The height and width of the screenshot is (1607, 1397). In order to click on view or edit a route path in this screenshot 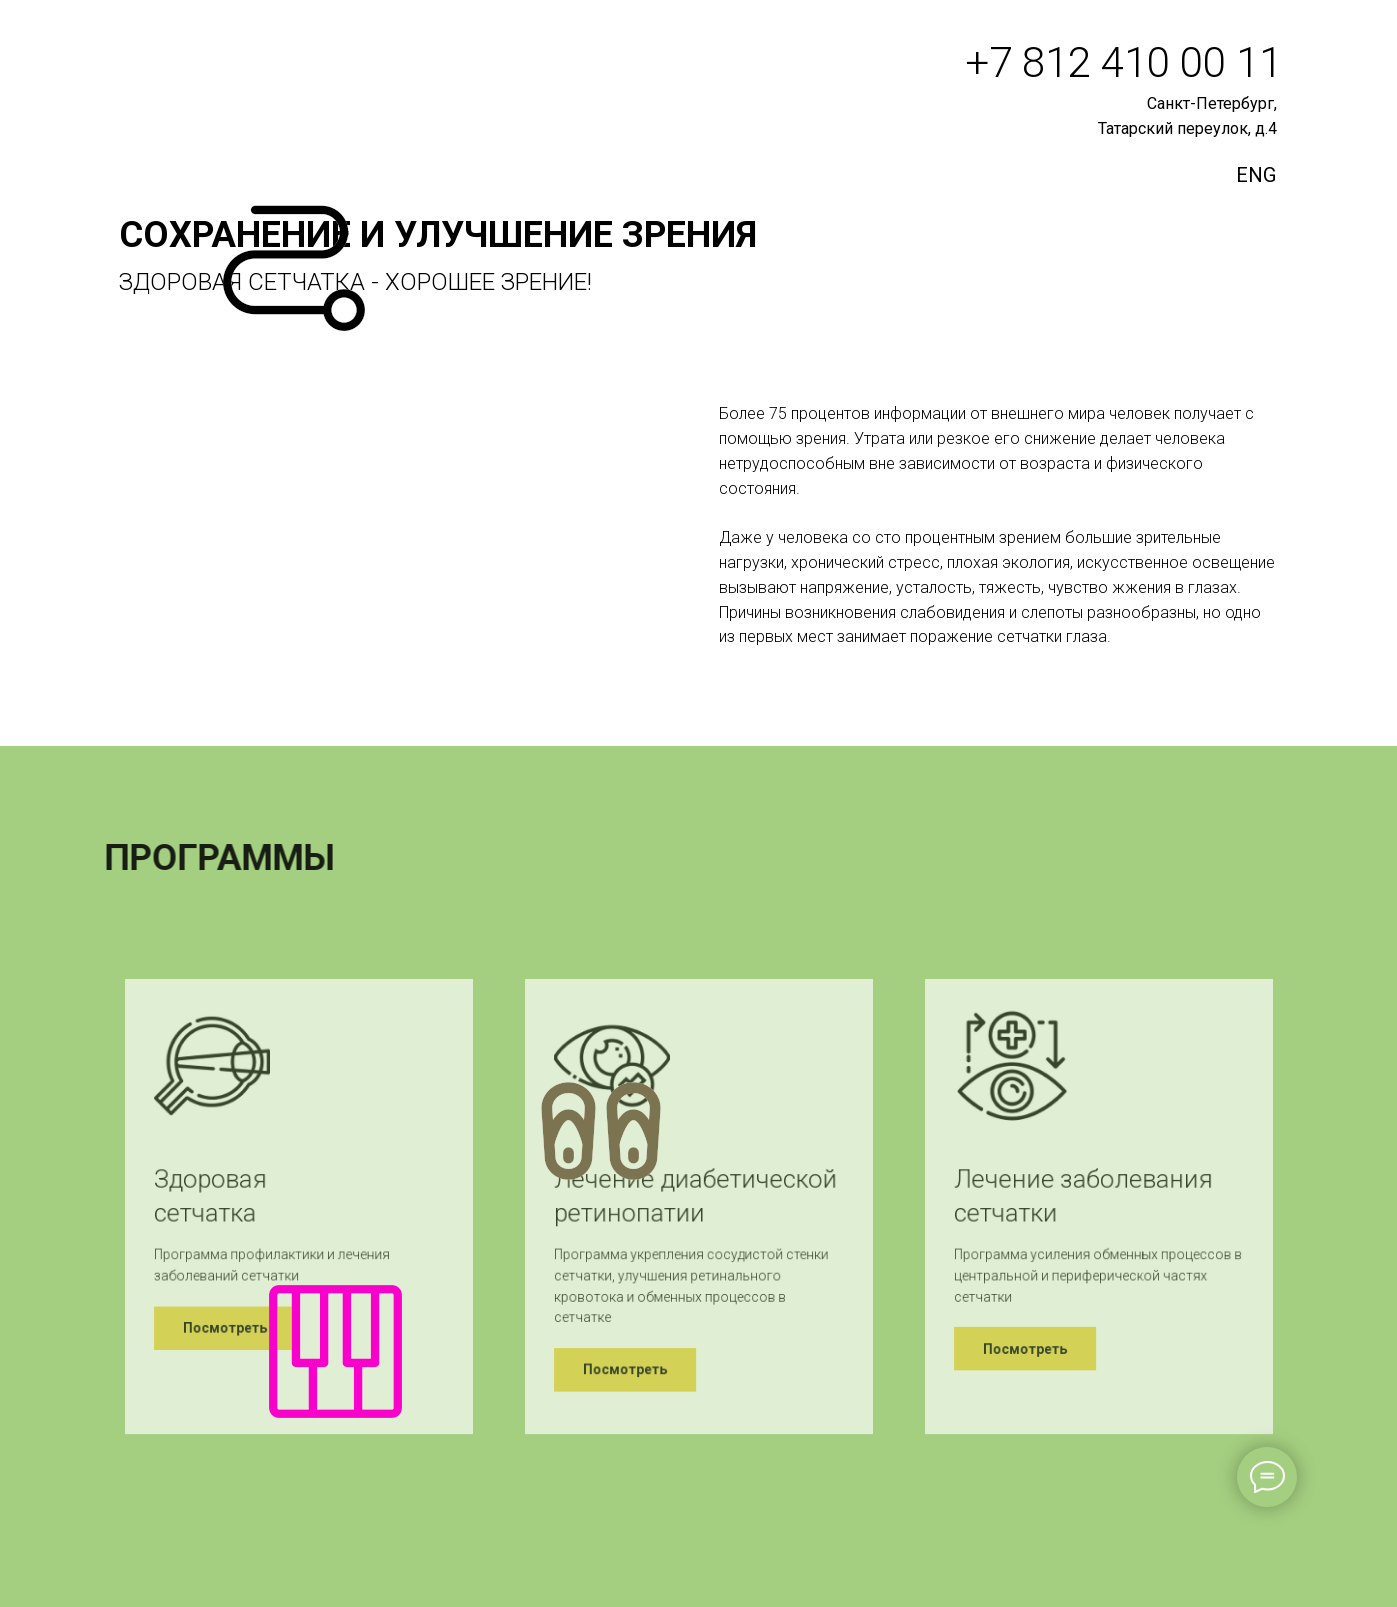, I will do `click(294, 260)`.